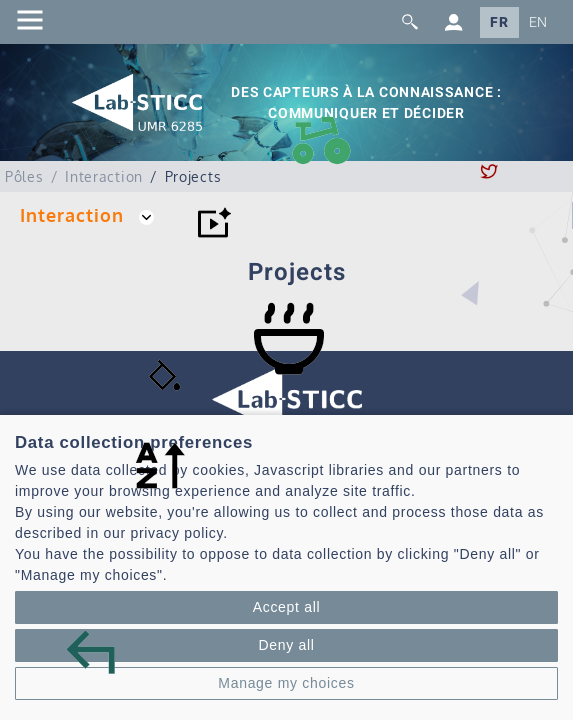  Describe the element at coordinates (159, 465) in the screenshot. I see `sort items alphabetically in descending order (Z to A)` at that location.